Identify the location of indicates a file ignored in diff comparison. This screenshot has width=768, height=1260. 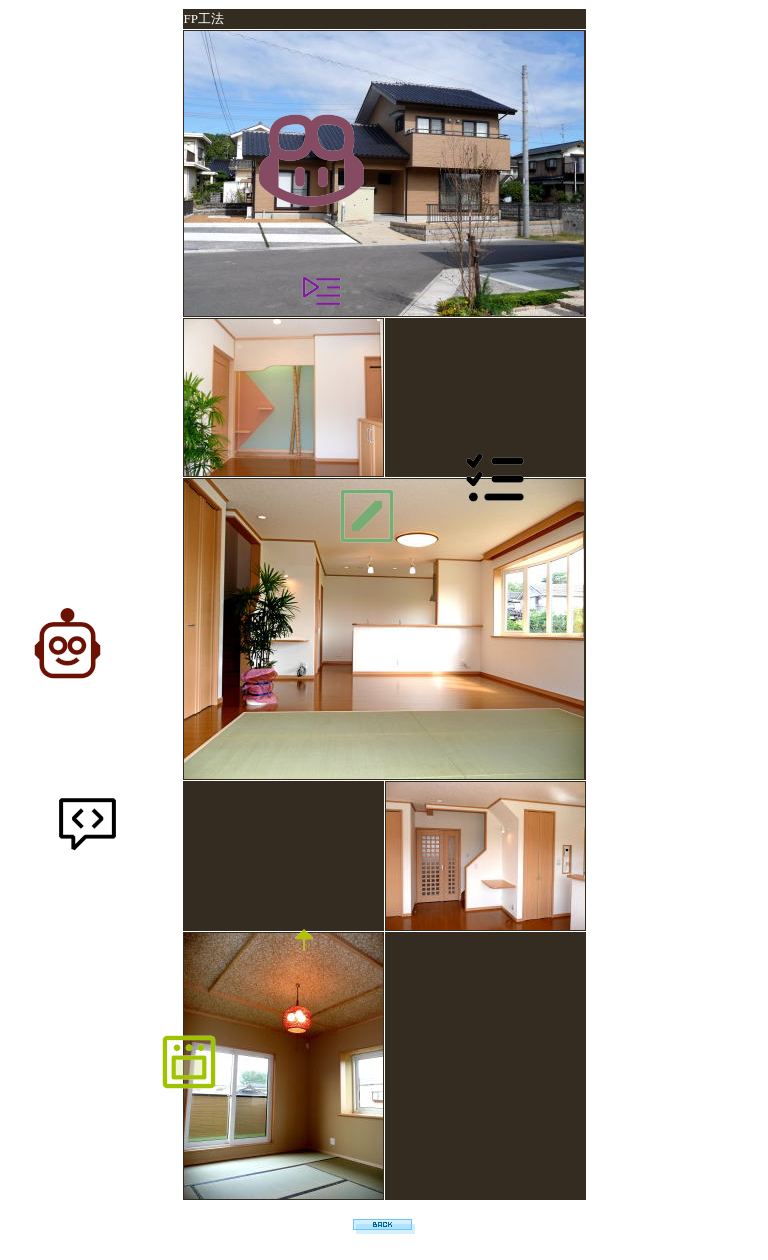
(367, 516).